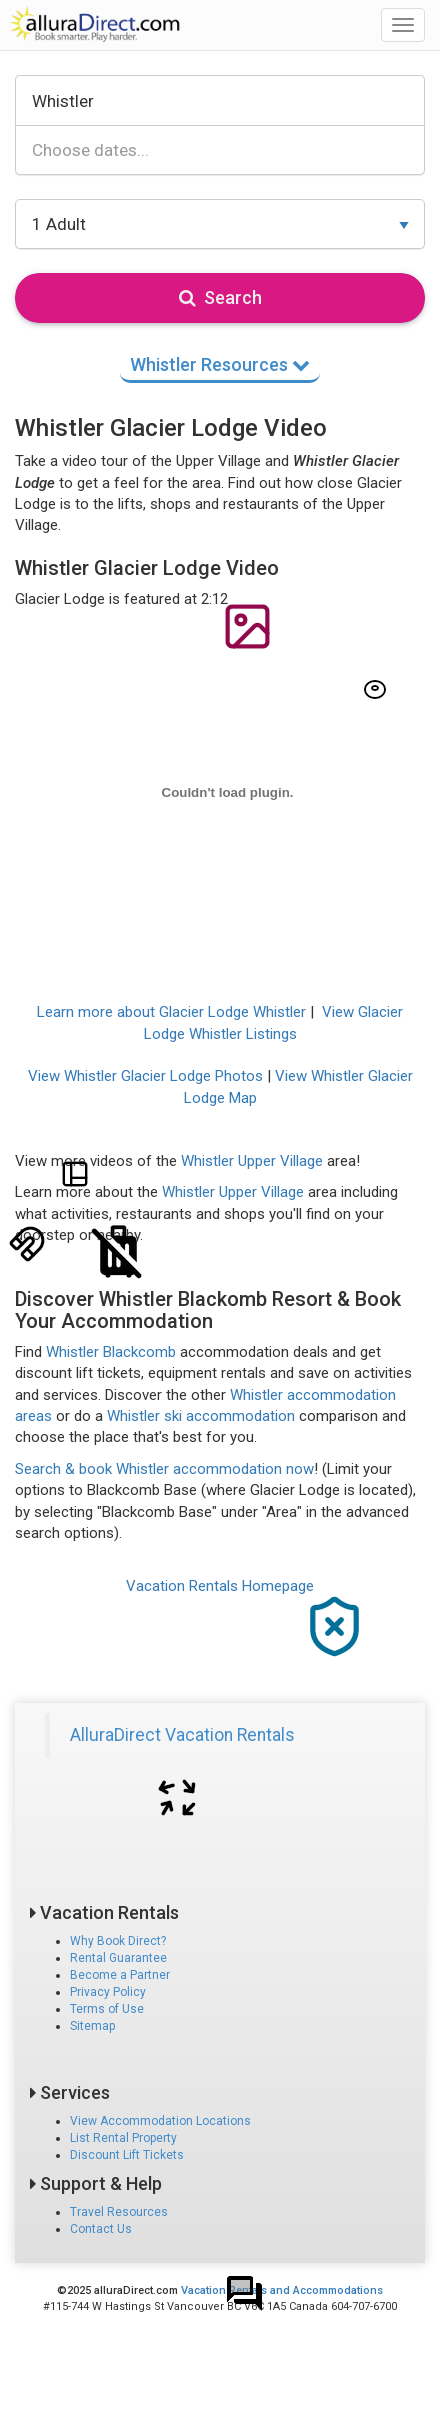 This screenshot has height=2409, width=440. Describe the element at coordinates (27, 1244) in the screenshot. I see `activate magnetic snap or alignment tool` at that location.